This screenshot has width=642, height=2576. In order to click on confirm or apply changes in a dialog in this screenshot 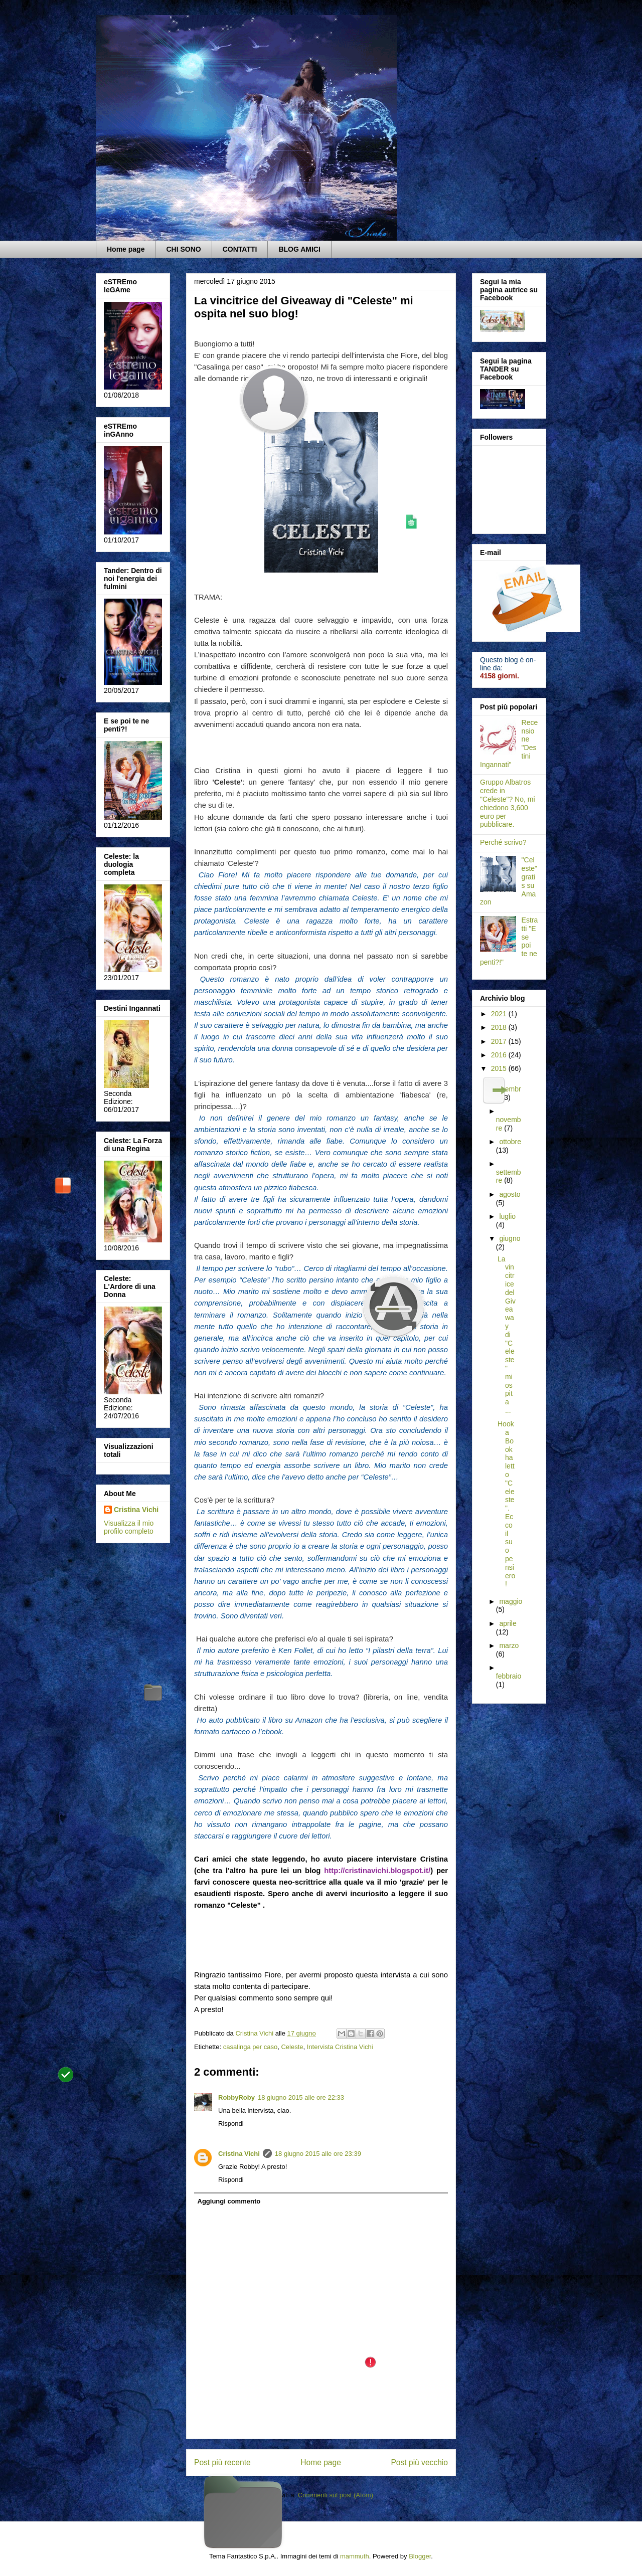, I will do `click(66, 2075)`.